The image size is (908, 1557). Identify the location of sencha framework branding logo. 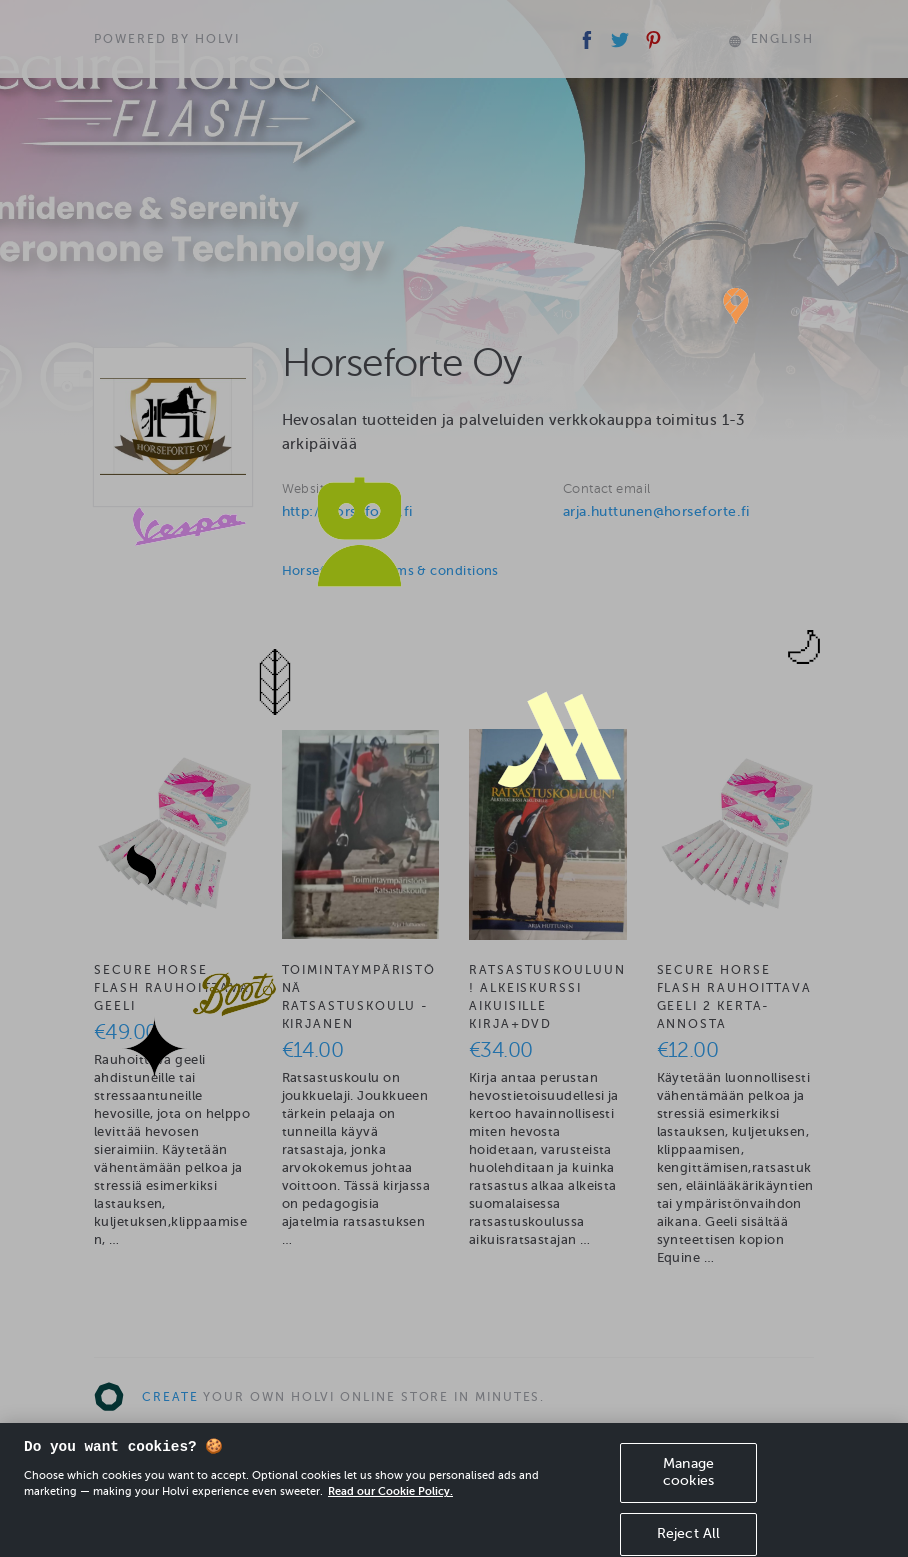
(141, 864).